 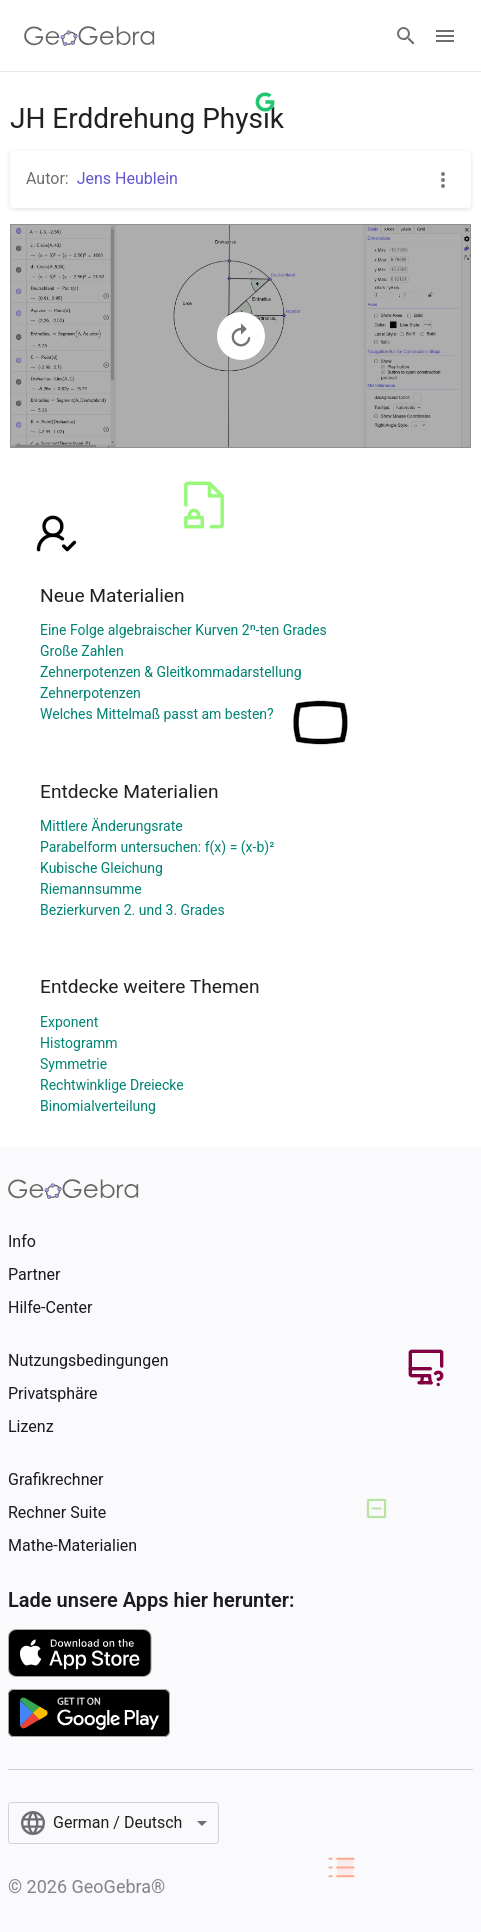 I want to click on get help or support for your desktop device, so click(x=426, y=1367).